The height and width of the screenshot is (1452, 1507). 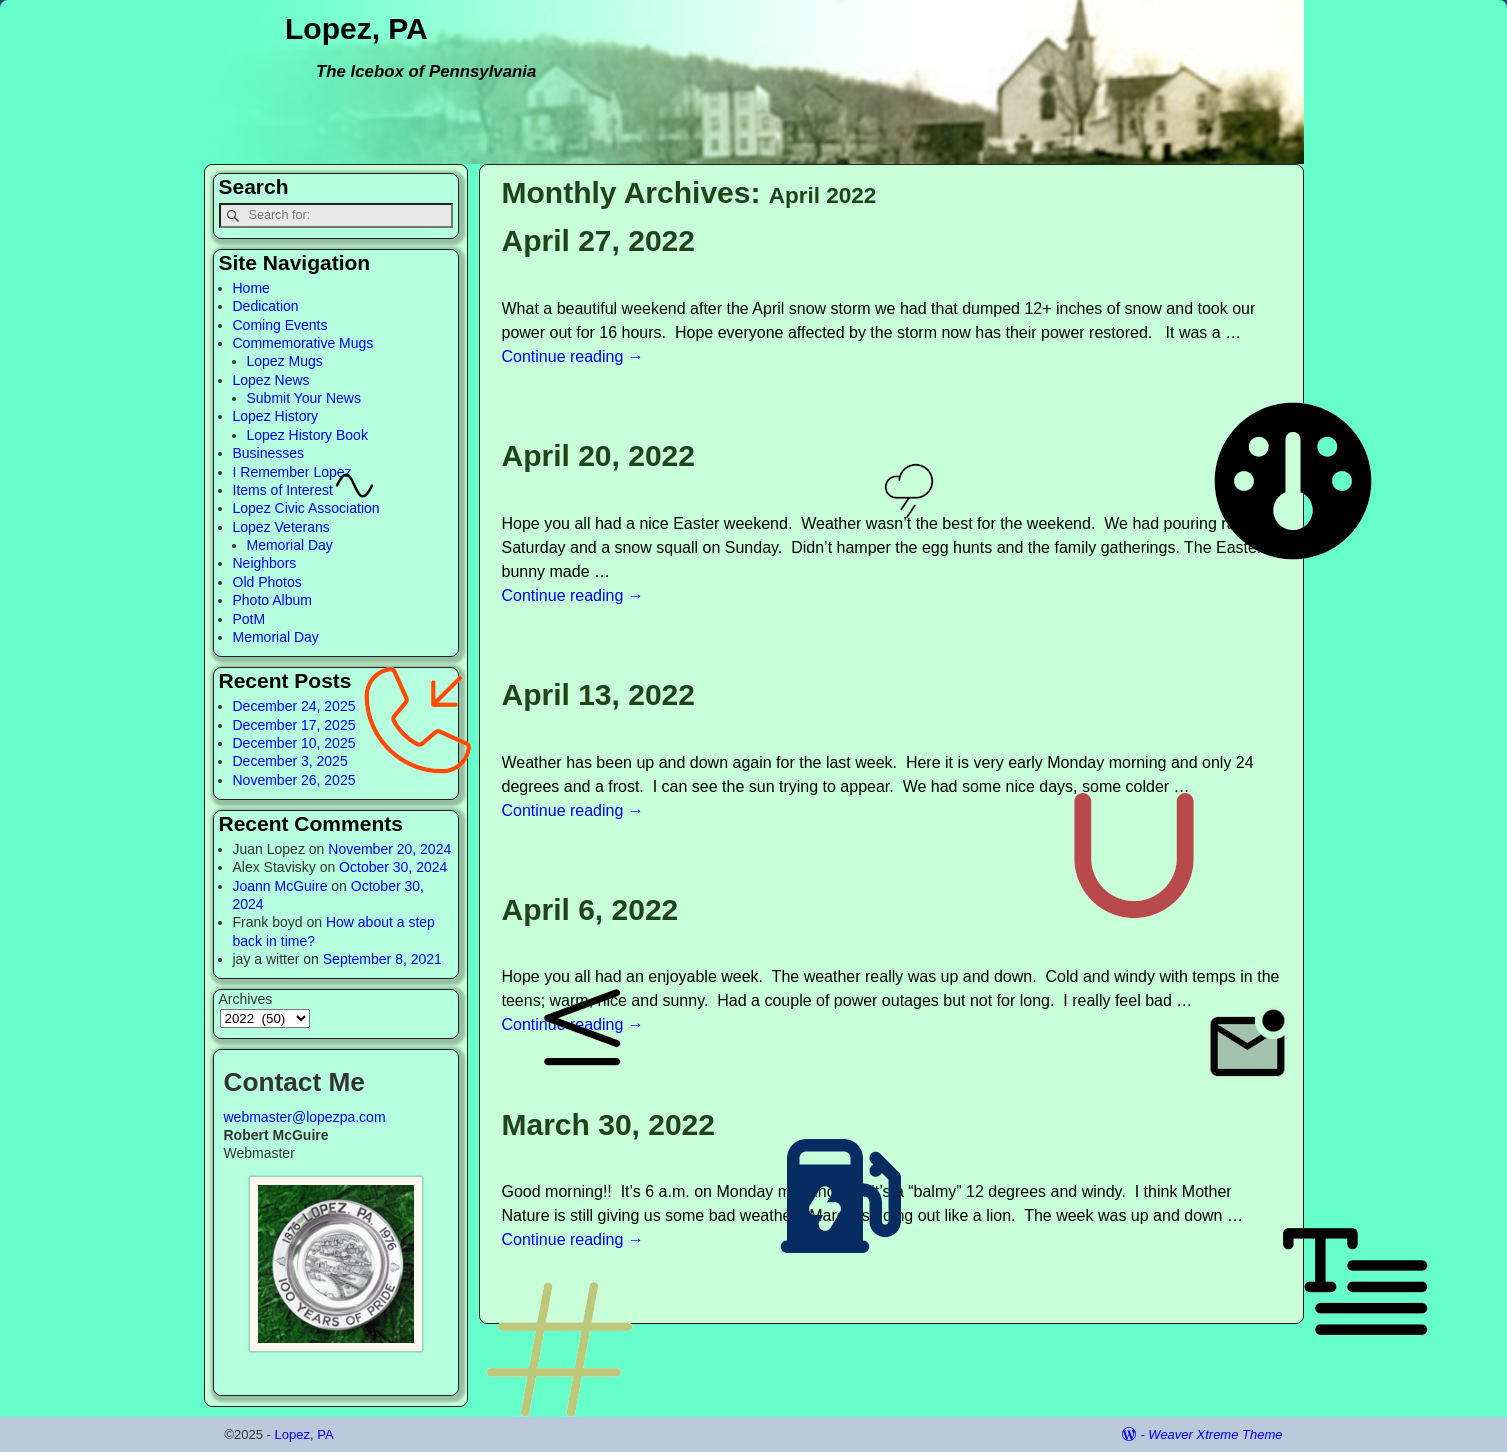 I want to click on indicates an unread email message, so click(x=1247, y=1046).